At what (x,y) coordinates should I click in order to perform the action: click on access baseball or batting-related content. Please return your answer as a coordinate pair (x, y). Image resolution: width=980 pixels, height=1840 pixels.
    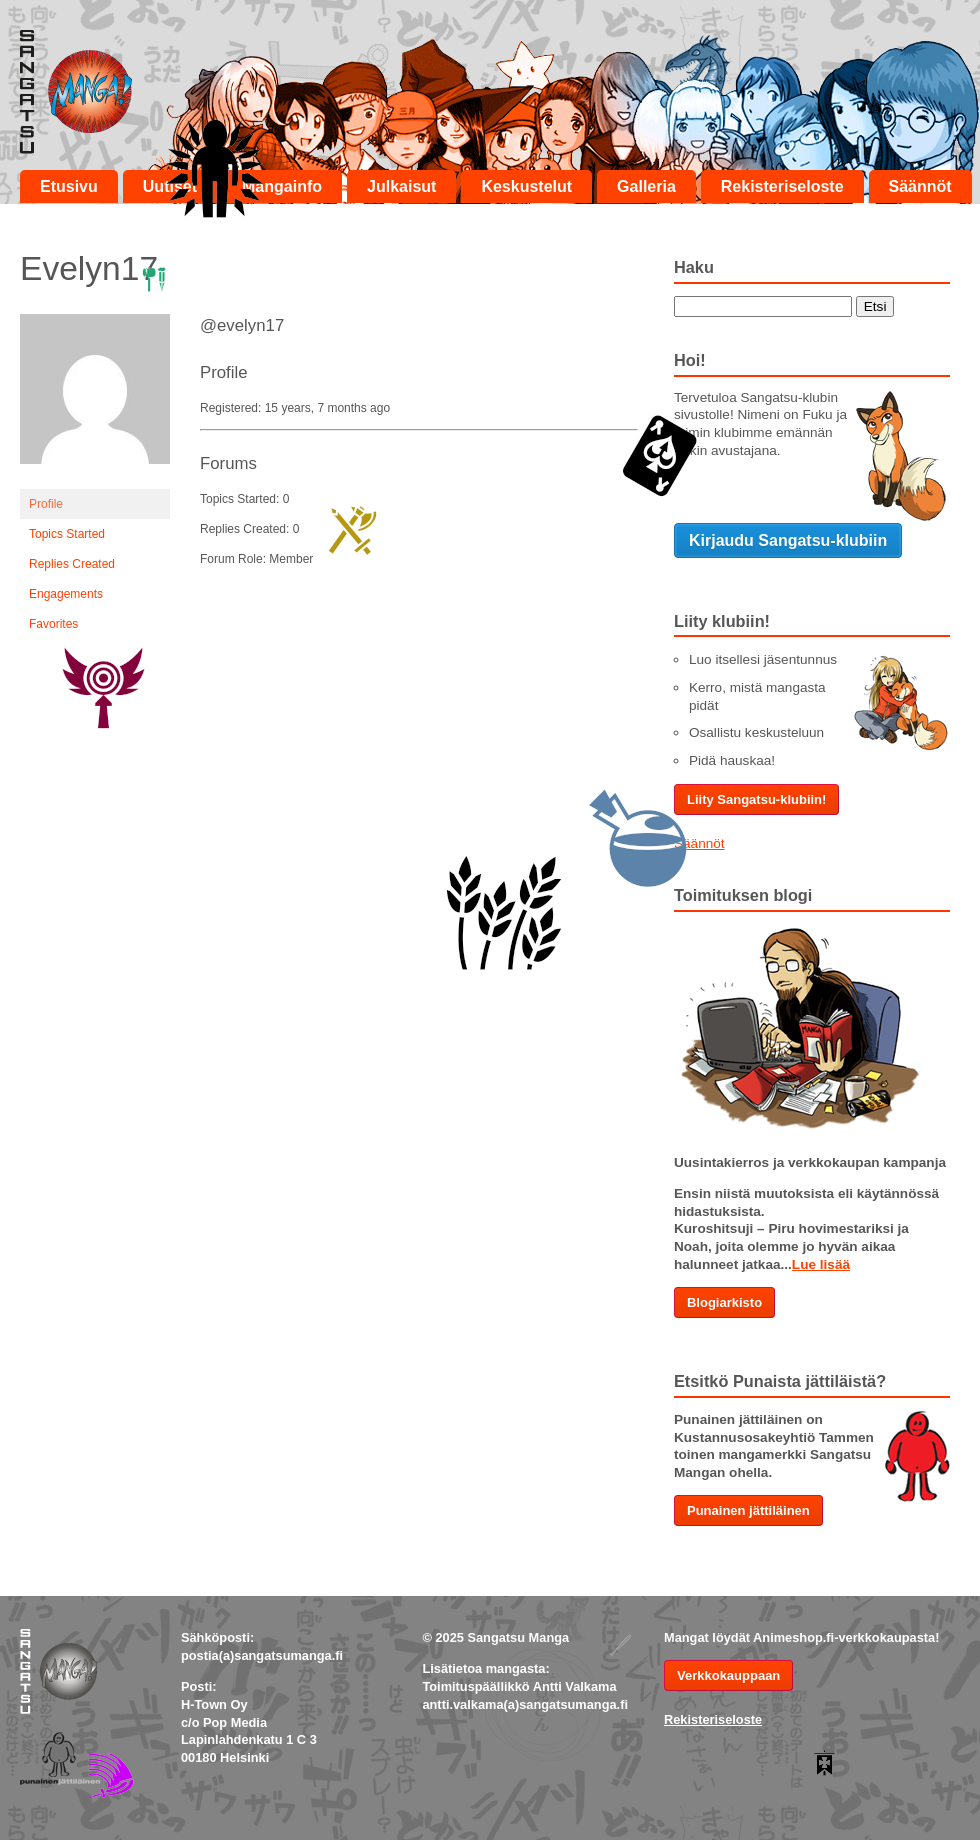
    Looking at the image, I should click on (620, 1645).